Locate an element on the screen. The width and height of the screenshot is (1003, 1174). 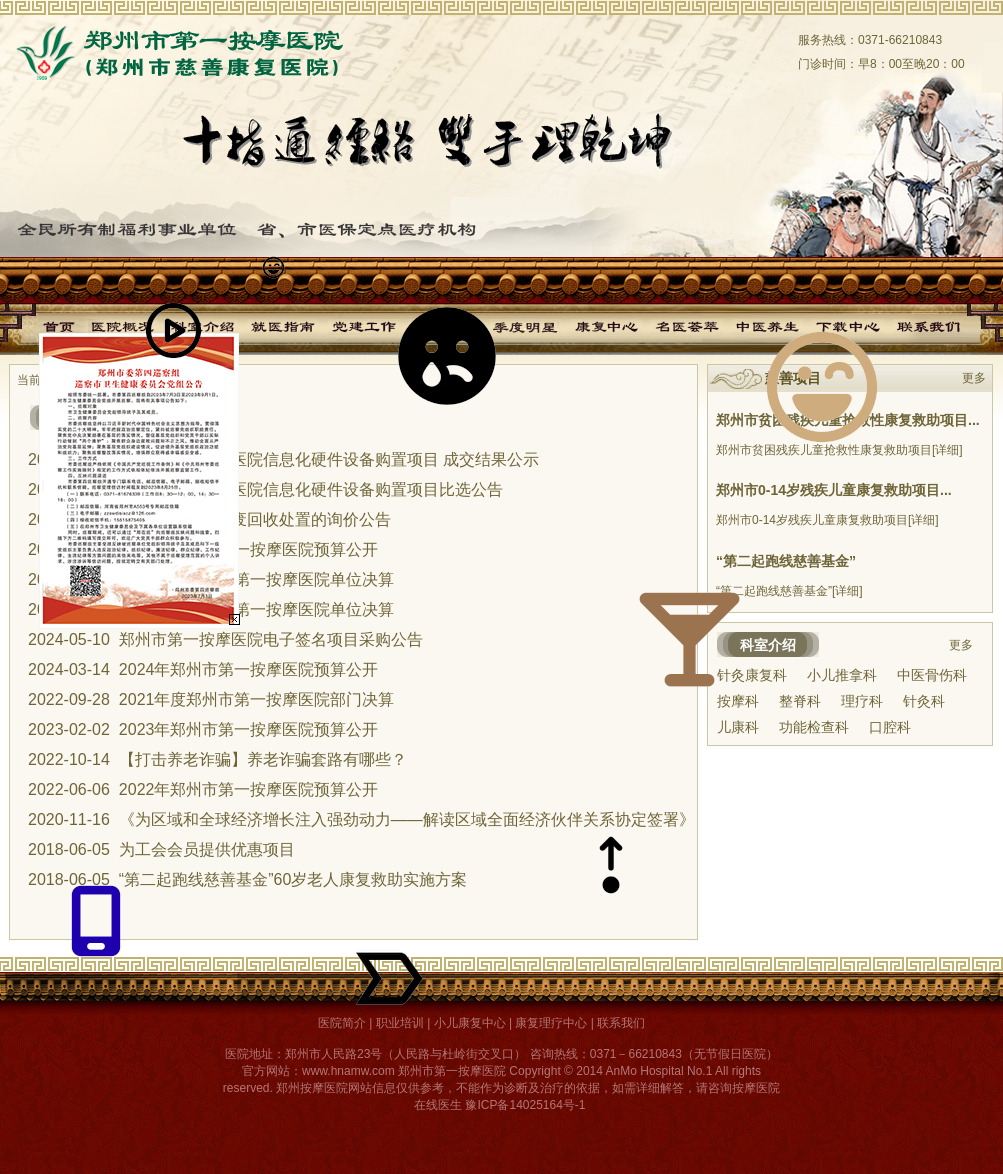
insert a winking emoji into text is located at coordinates (273, 267).